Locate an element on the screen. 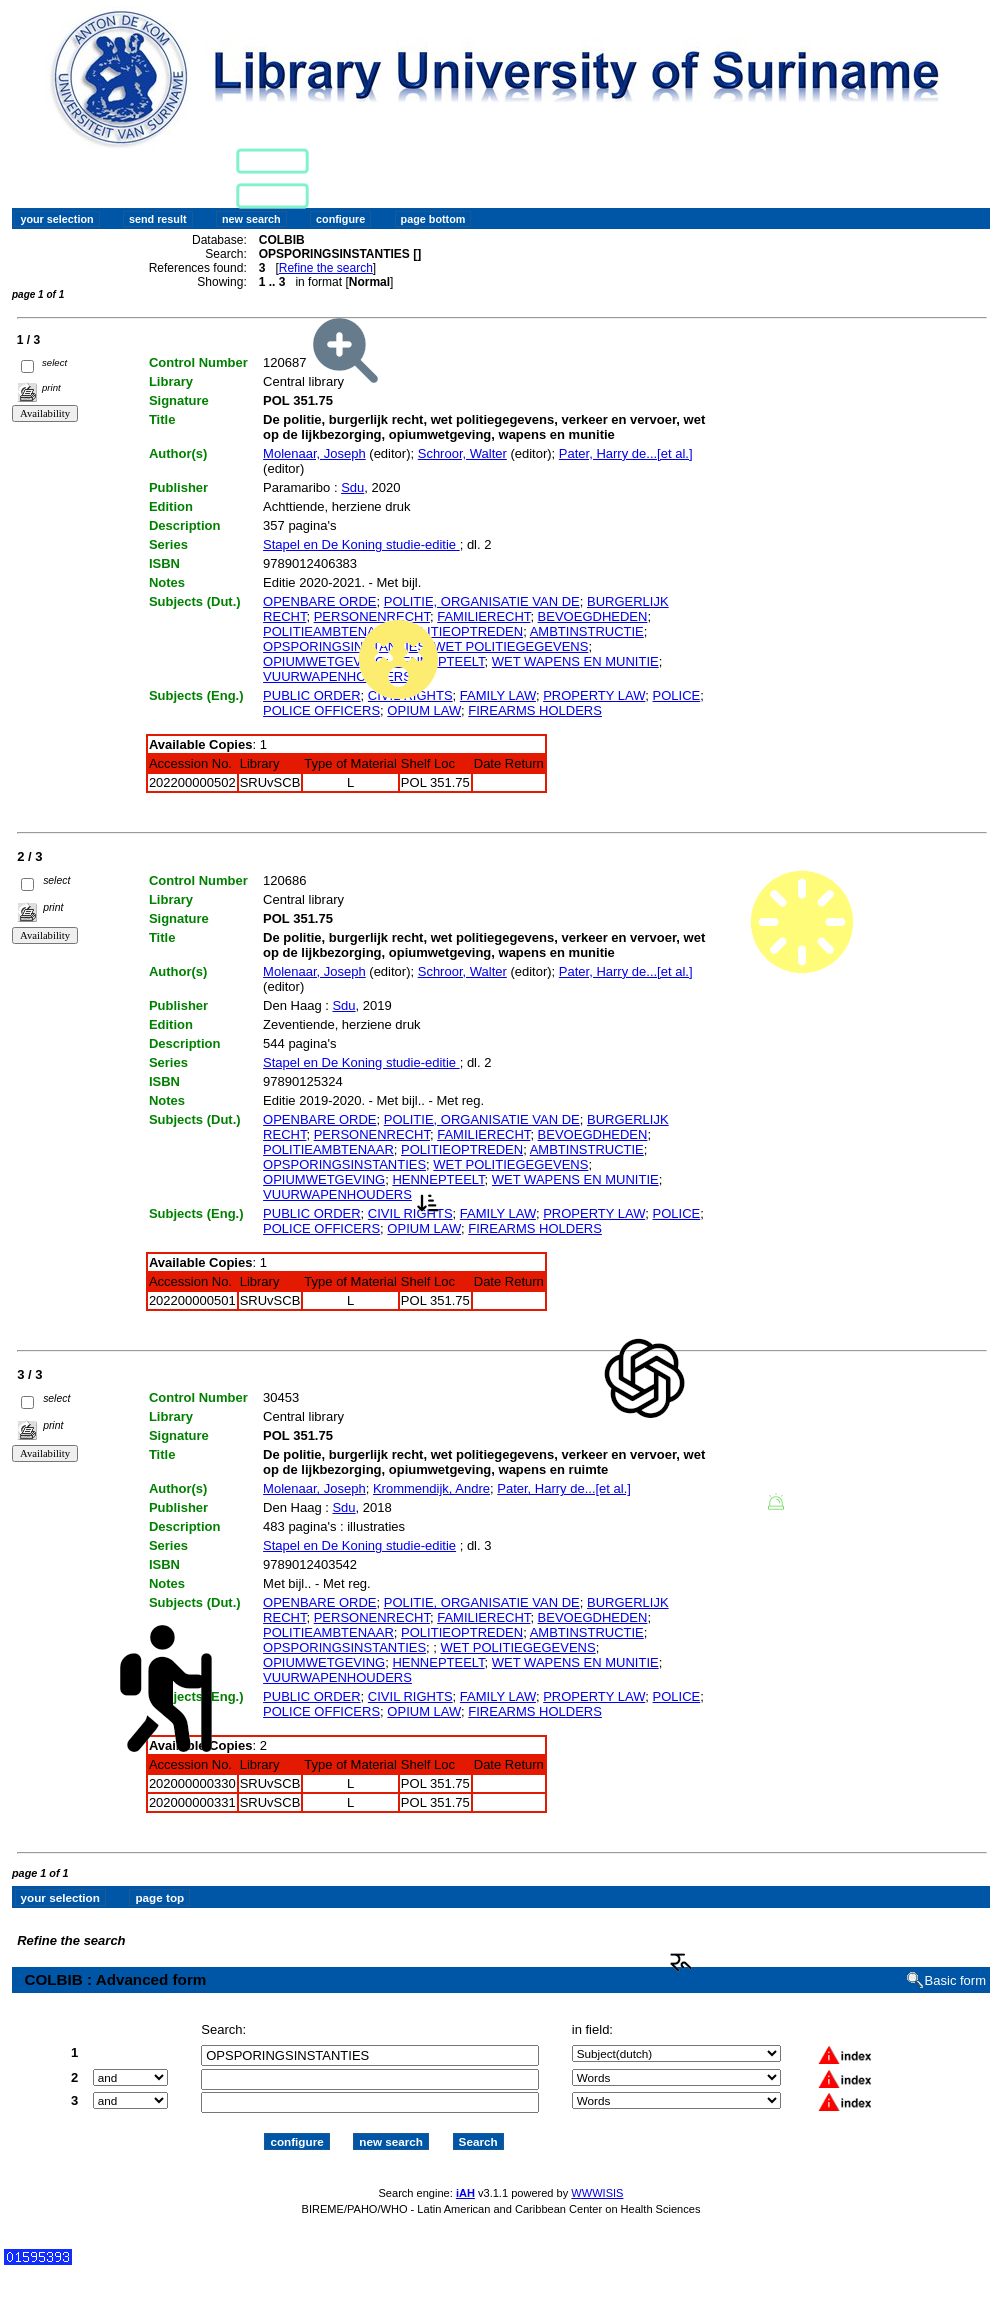 The height and width of the screenshot is (2315, 1002). access hiking trails or outdoor activities is located at coordinates (169, 1688).